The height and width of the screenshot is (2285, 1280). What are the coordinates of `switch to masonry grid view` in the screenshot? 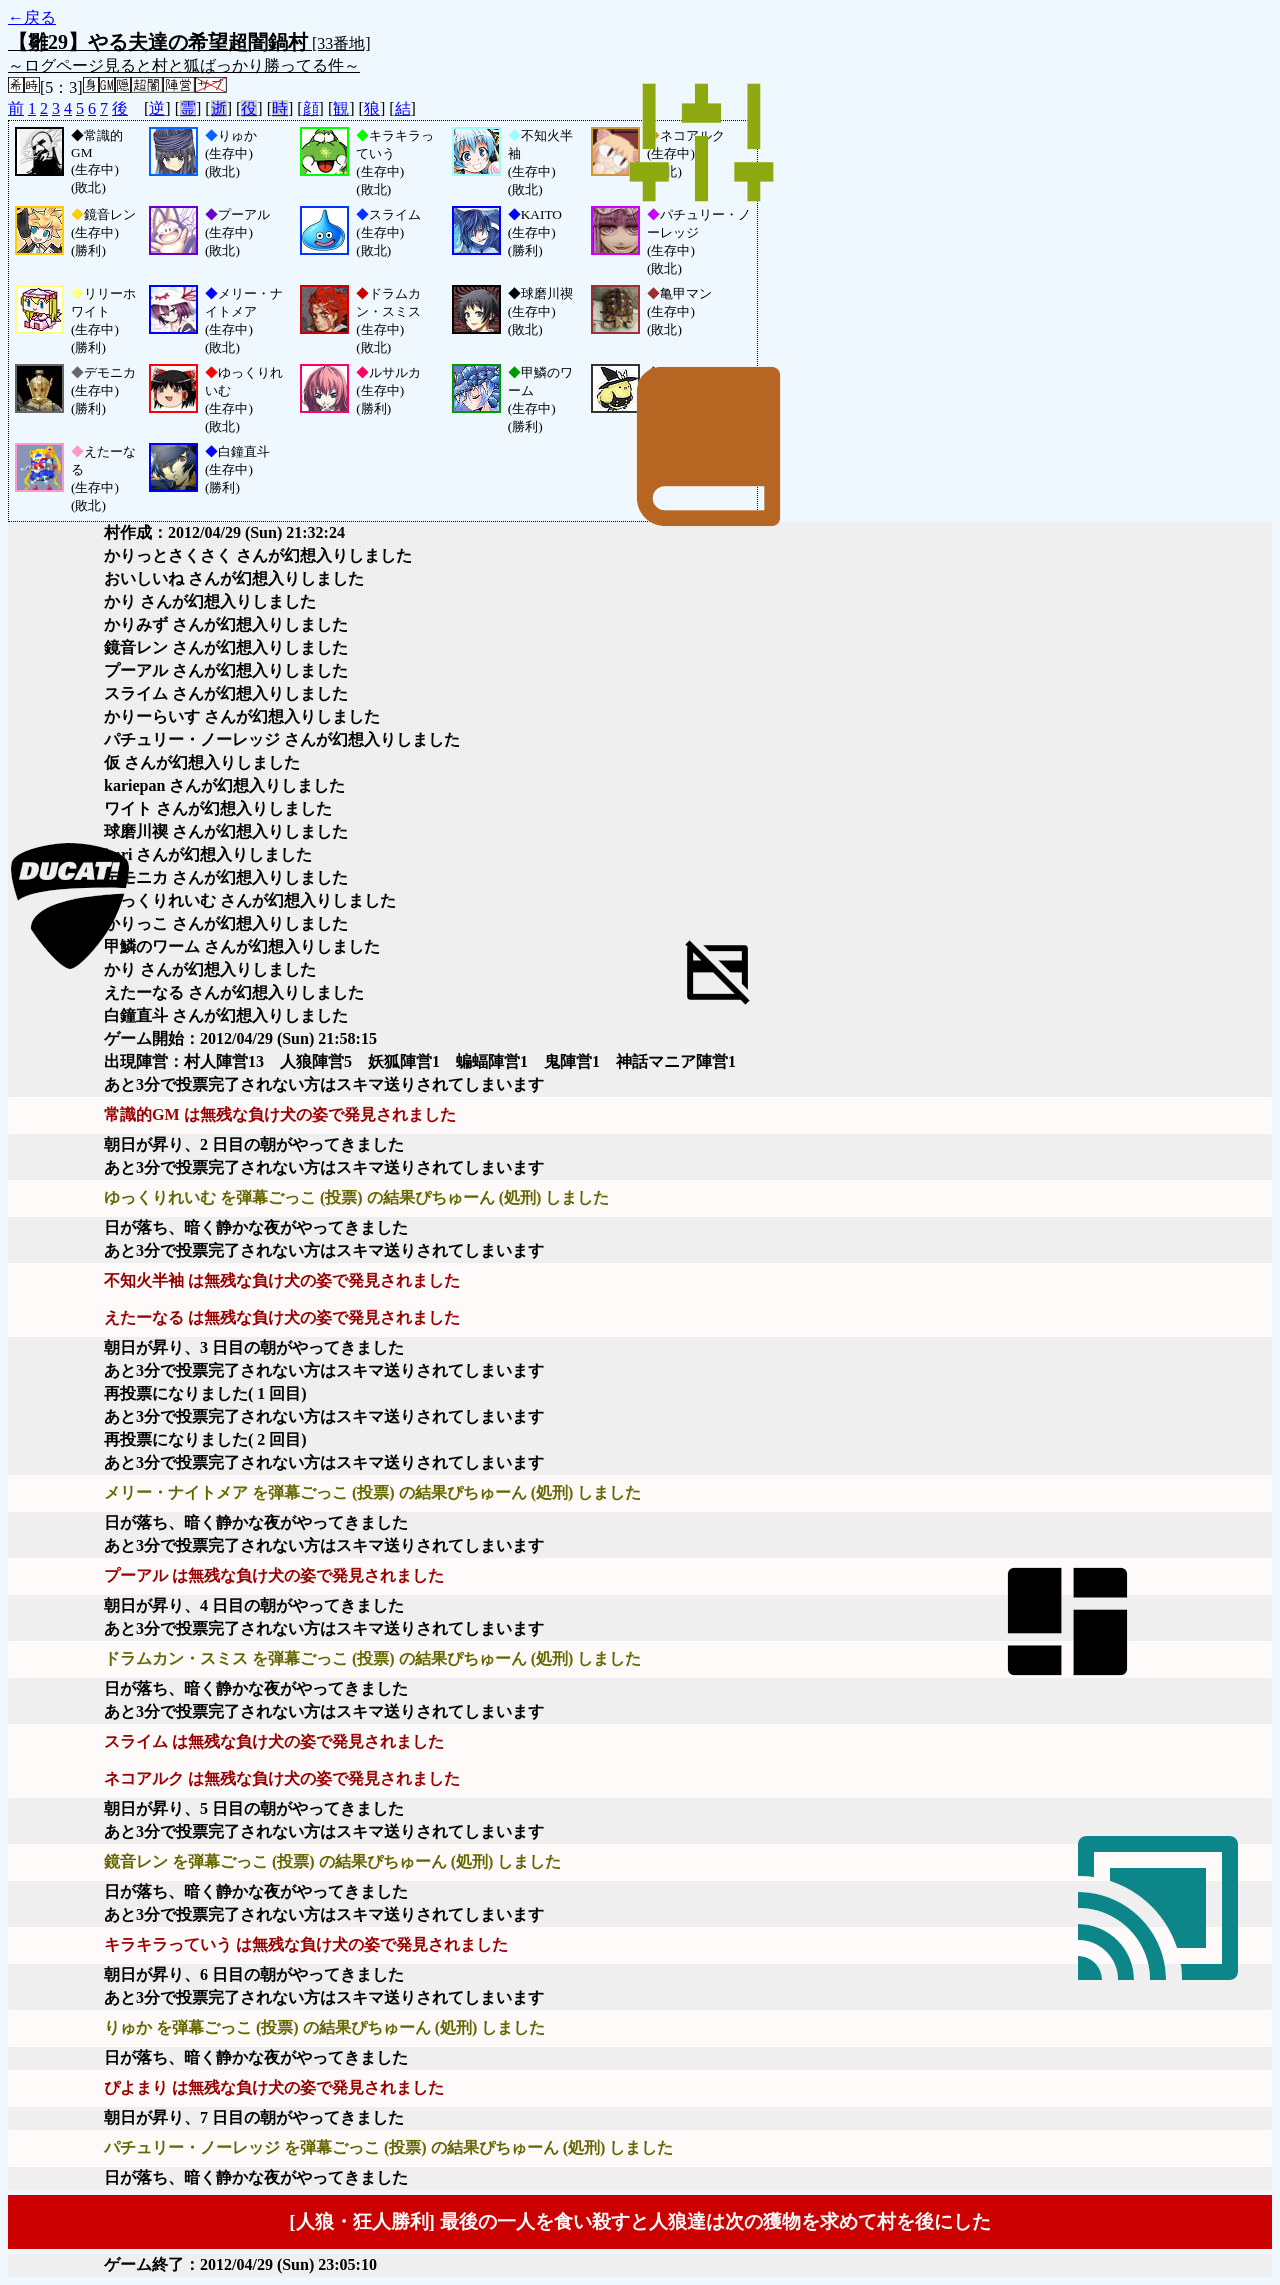 It's located at (1067, 1621).